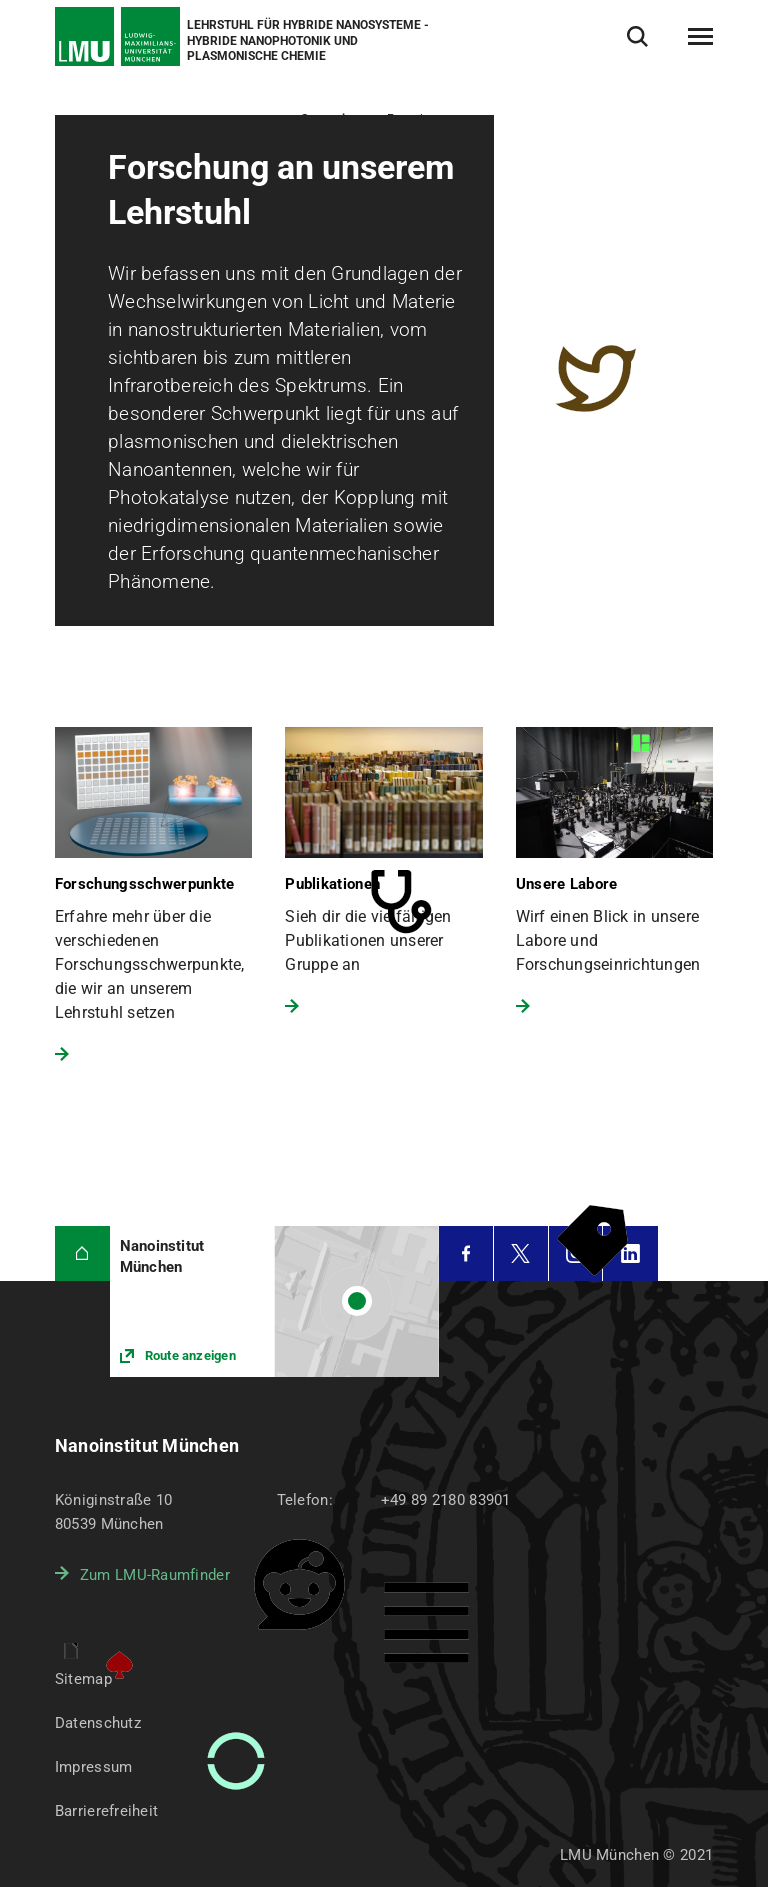 This screenshot has width=768, height=1887. What do you see at coordinates (593, 1238) in the screenshot?
I see `view price or discount tag` at bounding box center [593, 1238].